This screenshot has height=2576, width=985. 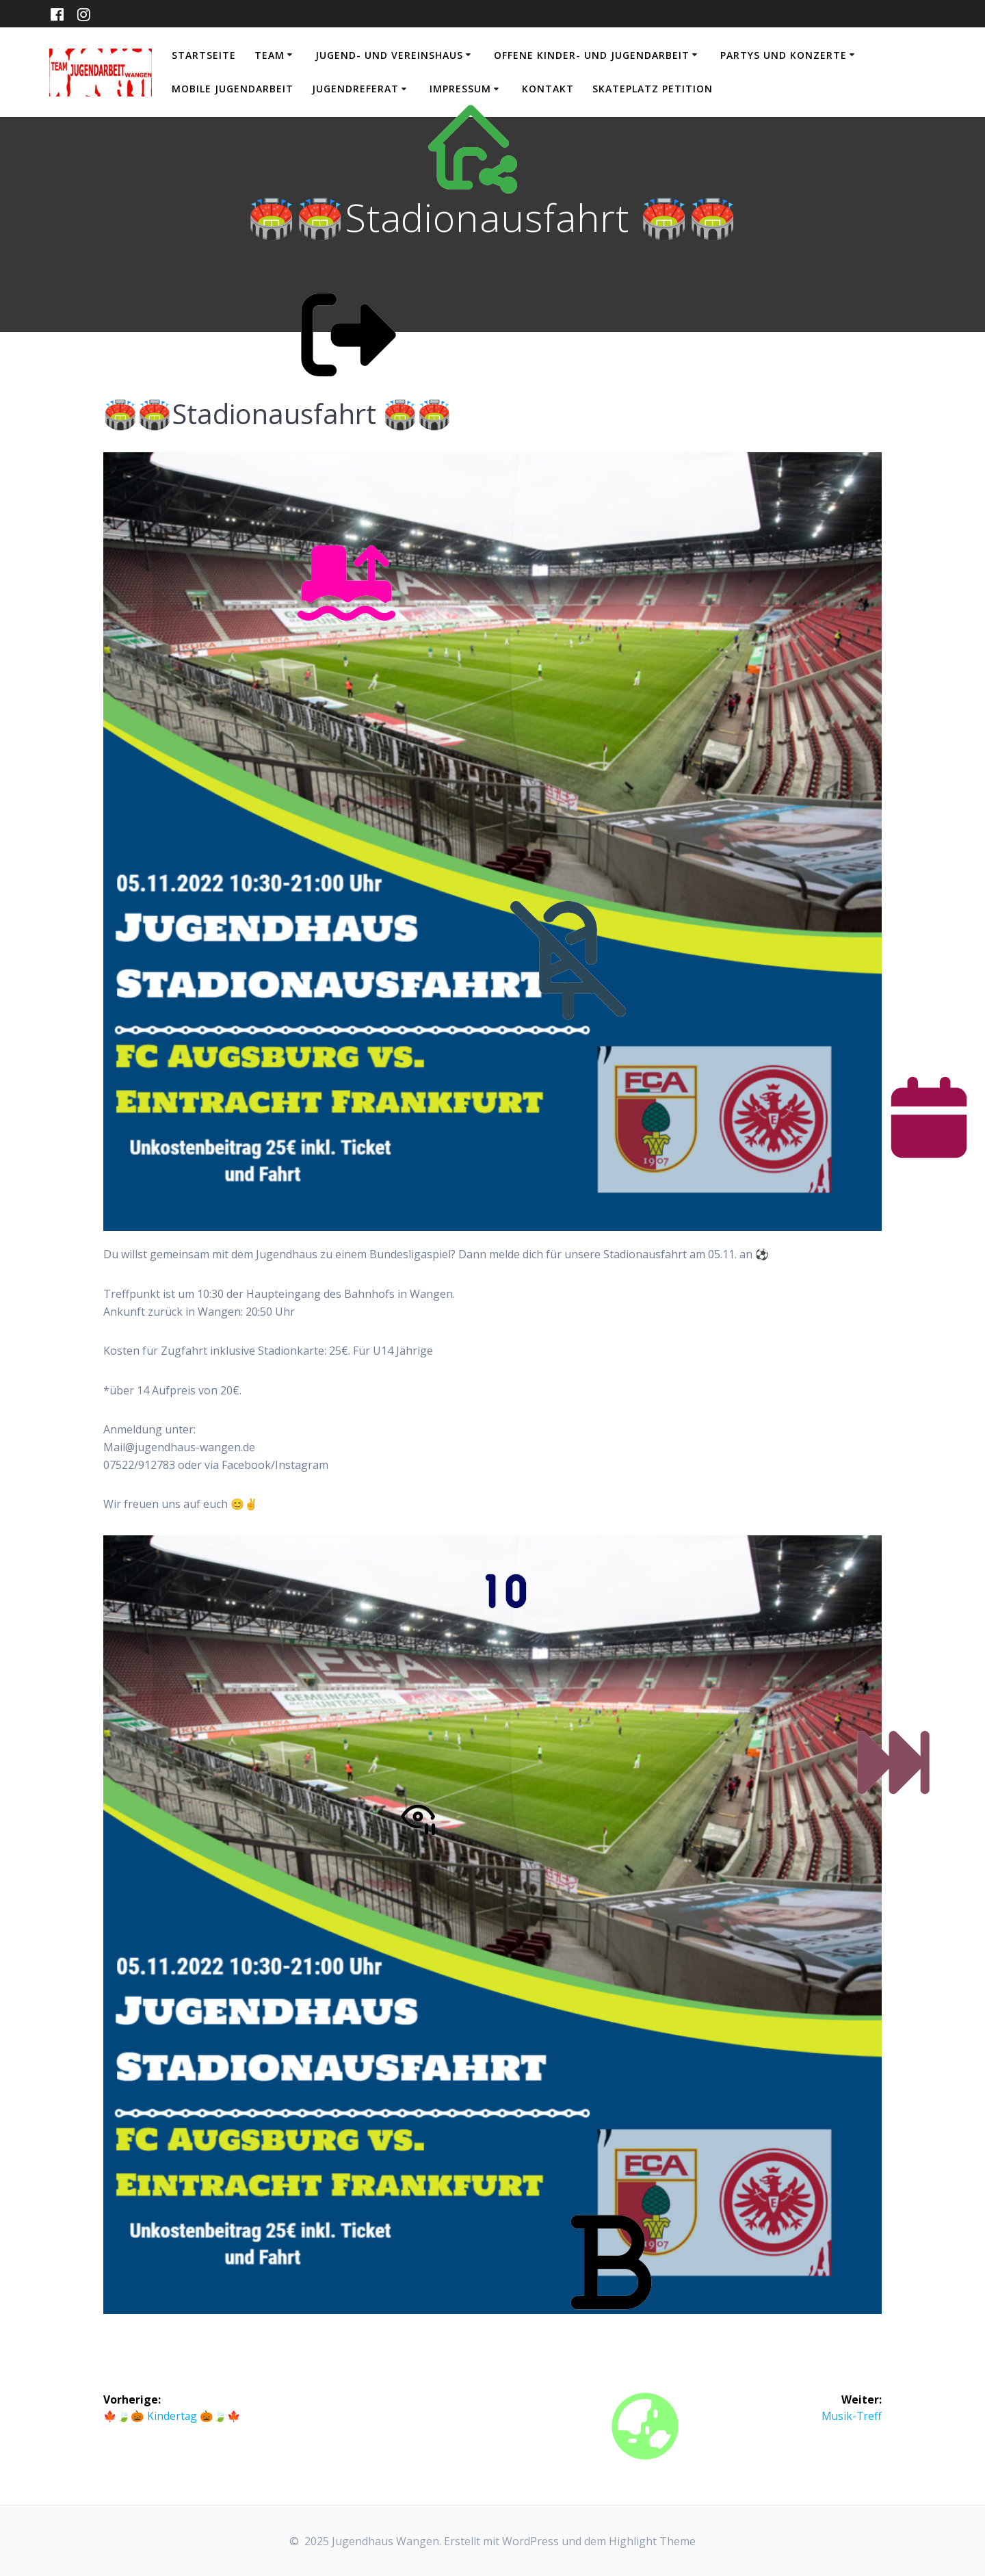 What do you see at coordinates (502, 1591) in the screenshot?
I see `indicates item number 10 in a list or sequence` at bounding box center [502, 1591].